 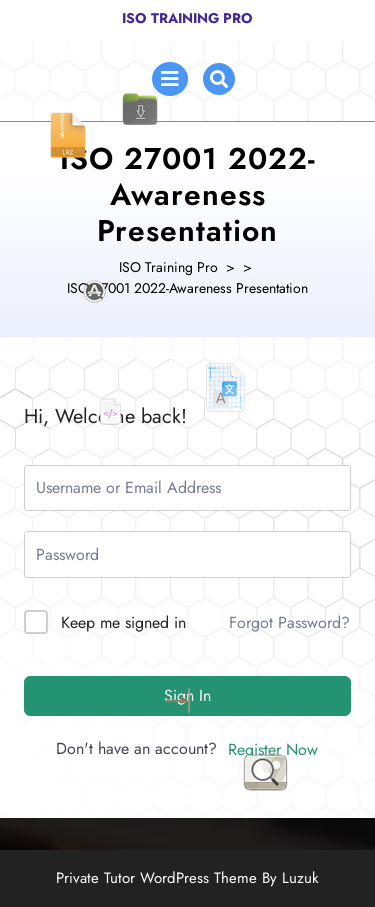 What do you see at coordinates (177, 700) in the screenshot?
I see `go to the last item or page` at bounding box center [177, 700].